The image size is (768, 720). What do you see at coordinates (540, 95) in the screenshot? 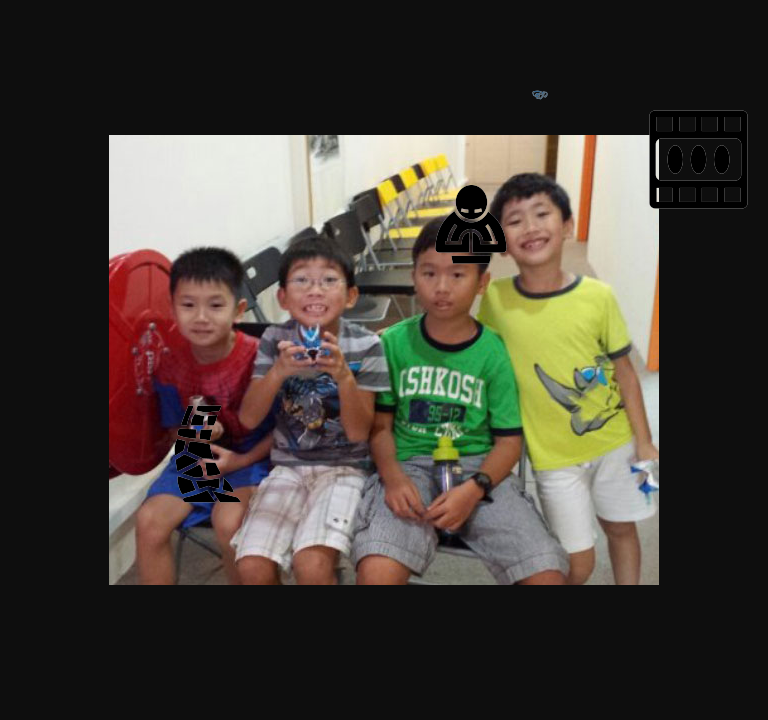
I see `select steampunk goggles accessory for your avatar` at bounding box center [540, 95].